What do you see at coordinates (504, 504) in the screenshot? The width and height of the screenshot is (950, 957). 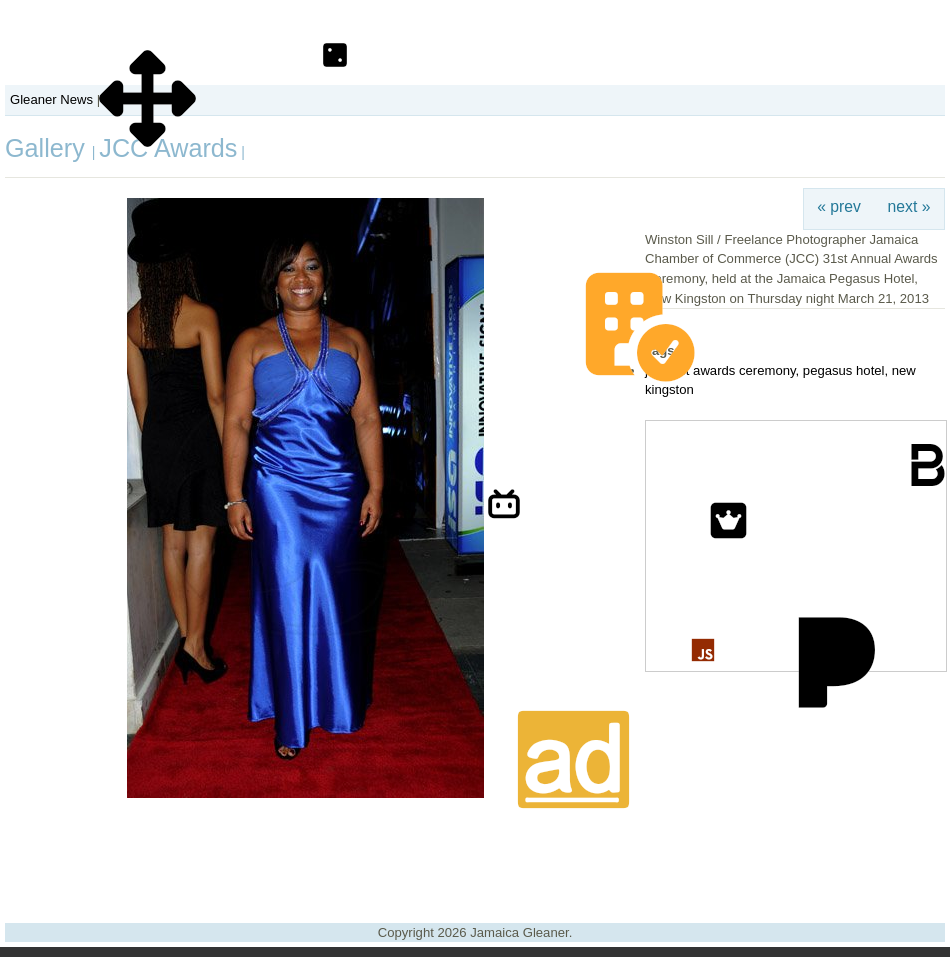 I see `open Bilibili app` at bounding box center [504, 504].